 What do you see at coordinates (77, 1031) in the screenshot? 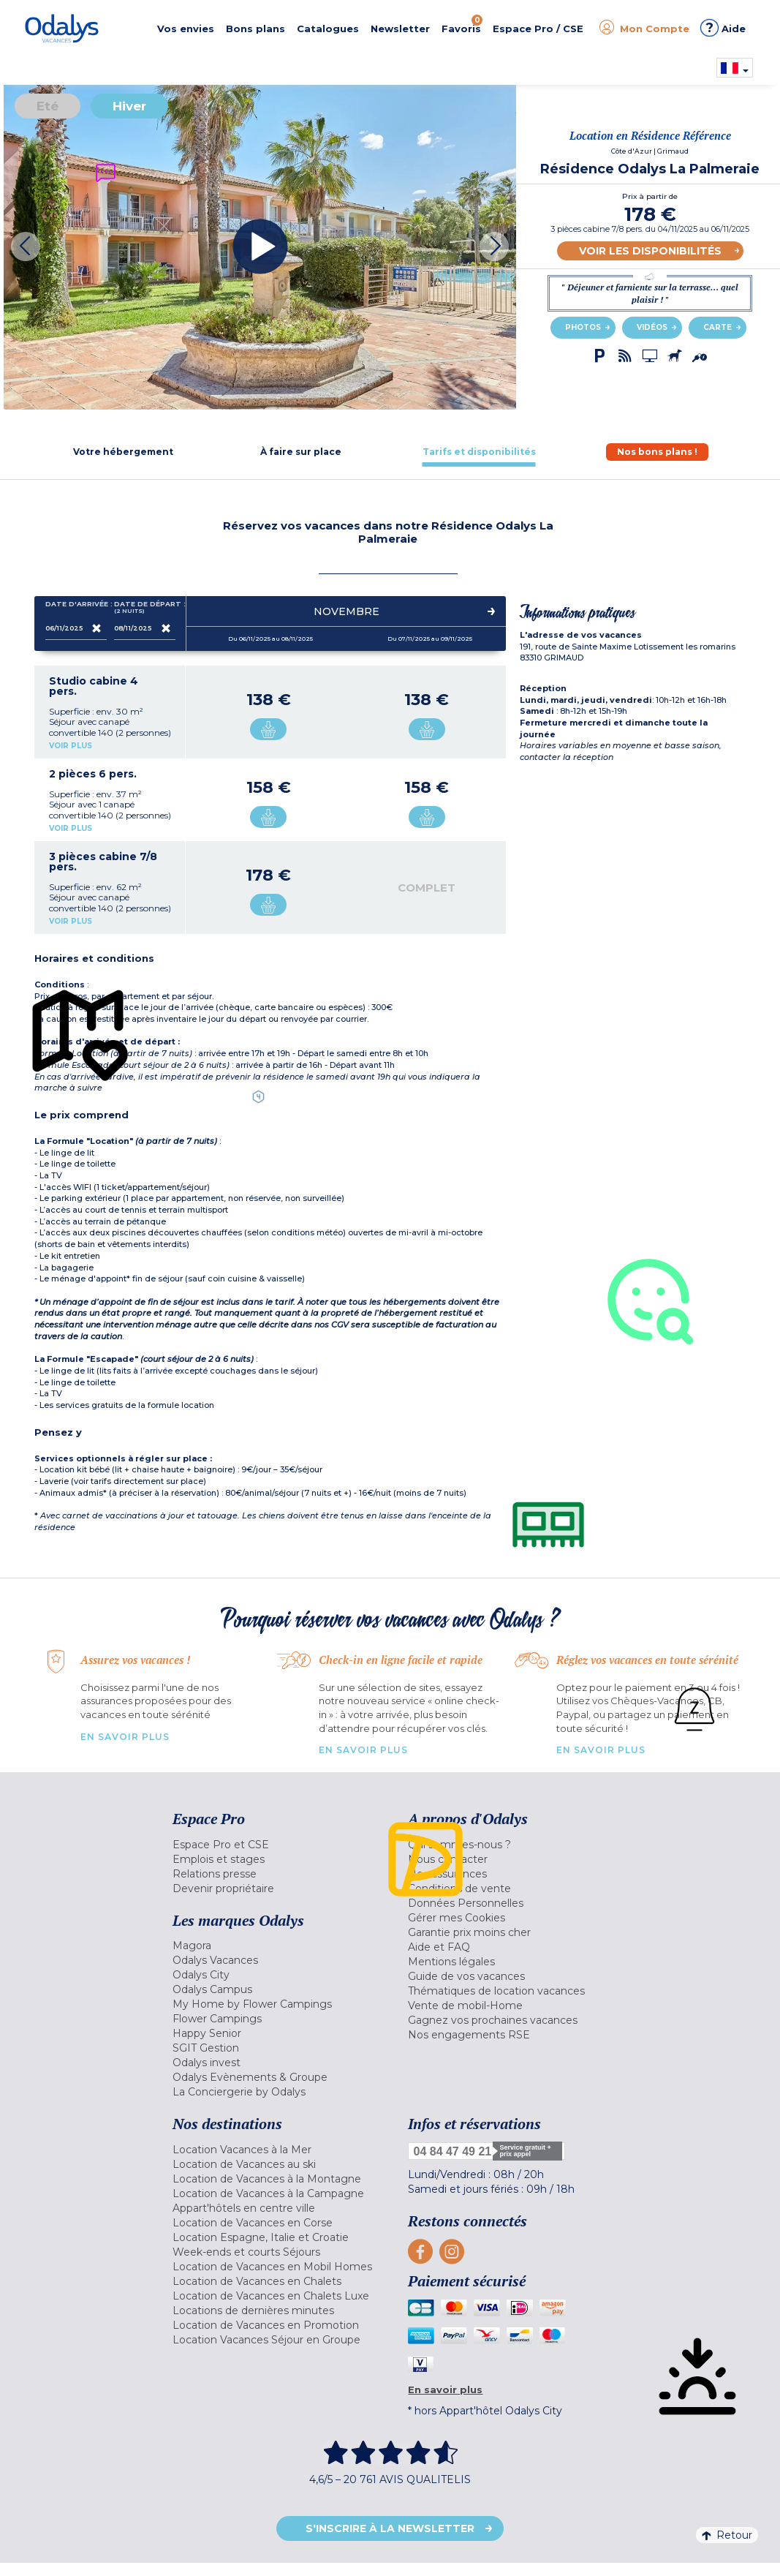
I see `view favorite locations on map` at bounding box center [77, 1031].